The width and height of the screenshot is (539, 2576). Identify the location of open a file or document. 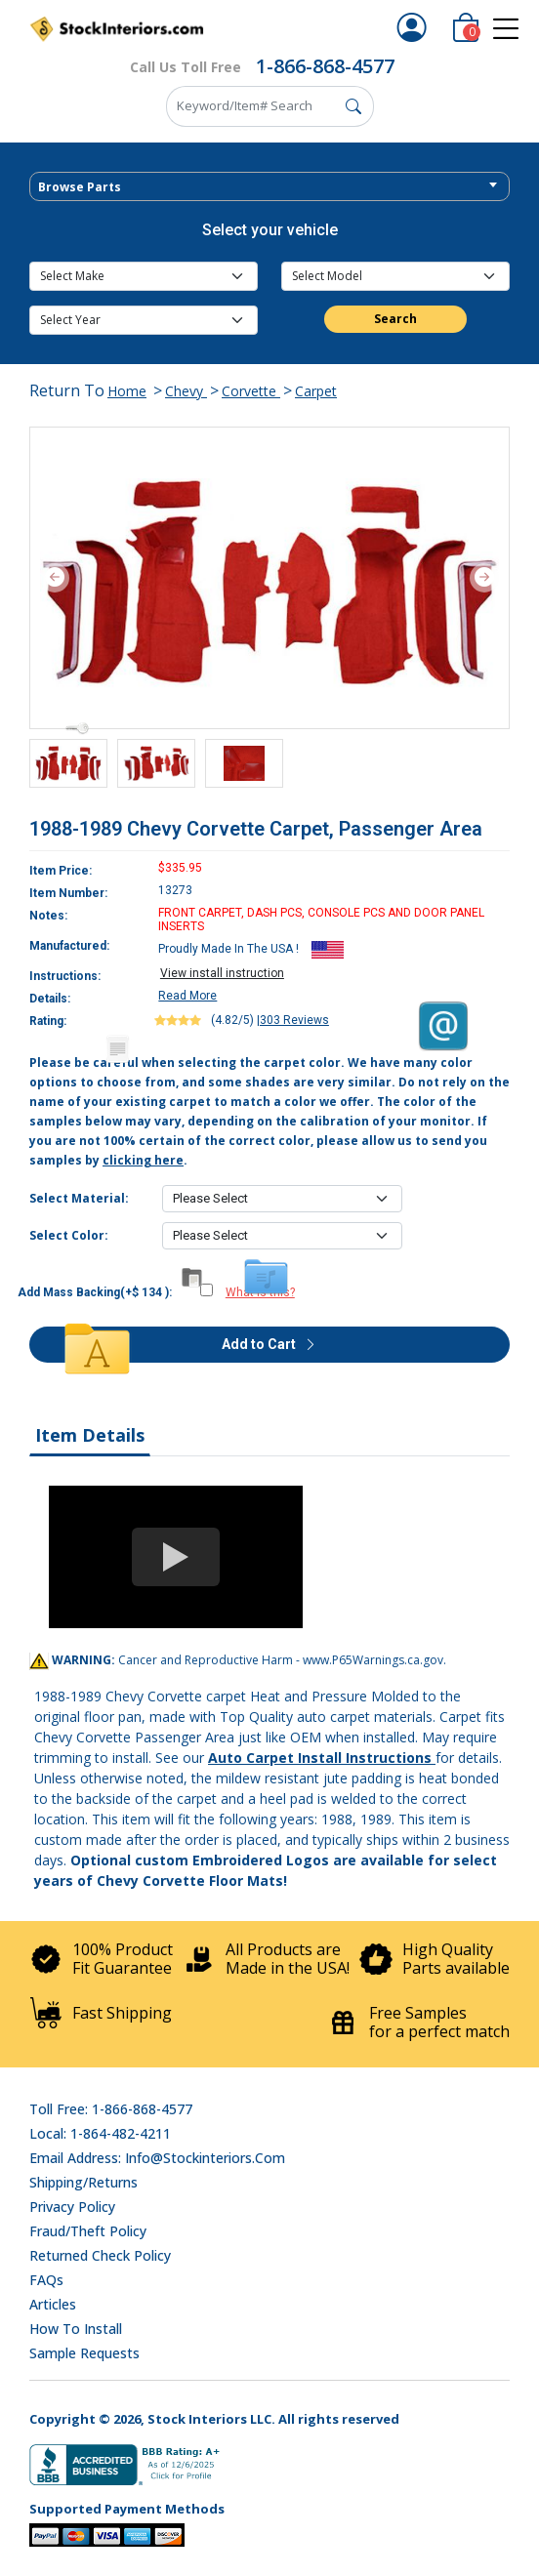
(191, 1277).